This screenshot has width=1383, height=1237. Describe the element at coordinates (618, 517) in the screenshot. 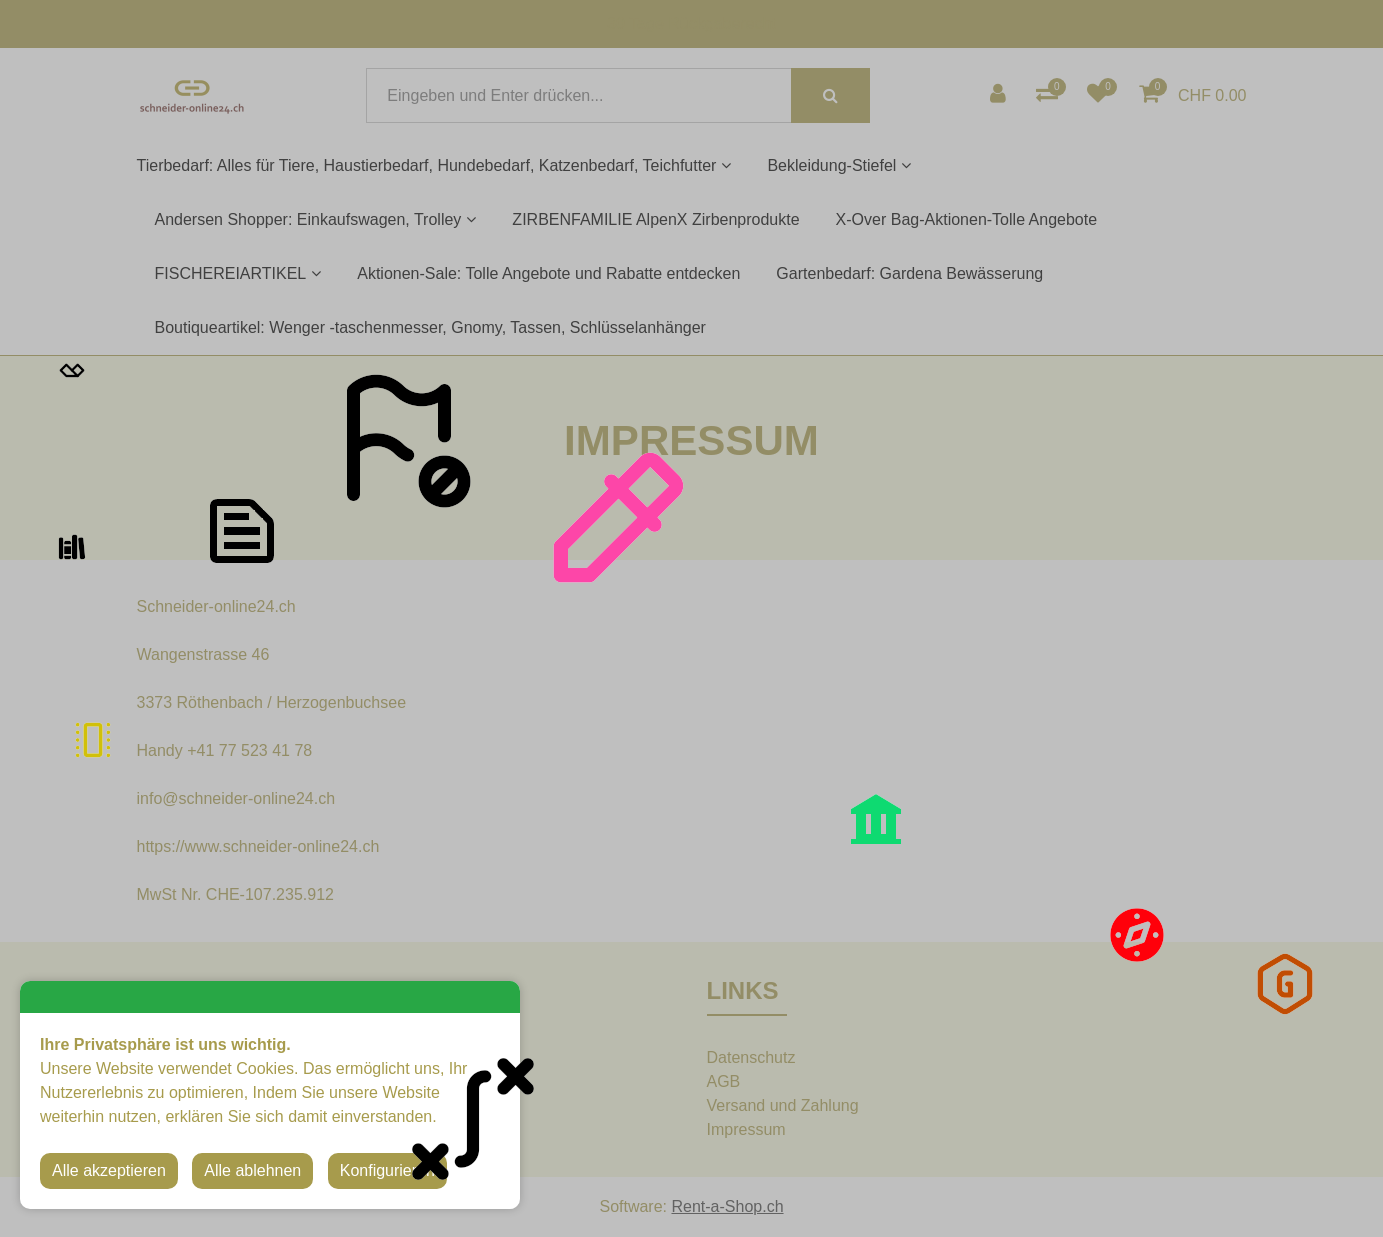

I see `select a color from the canvas` at that location.